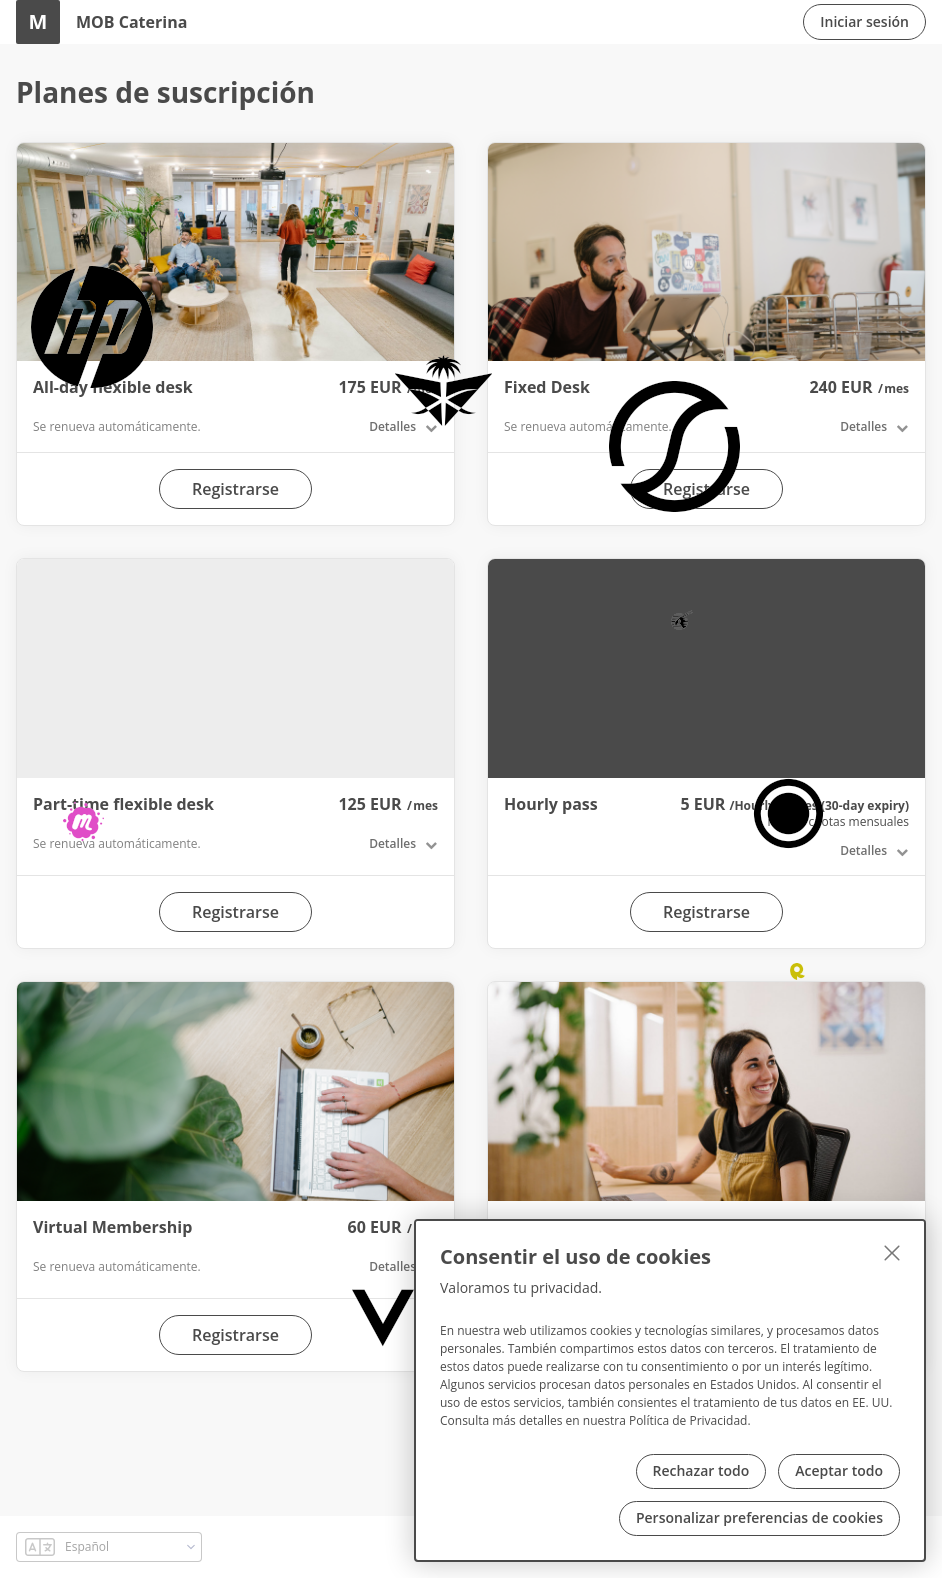 The image size is (942, 1578). Describe the element at coordinates (788, 813) in the screenshot. I see `indicates loading or processing in progress` at that location.